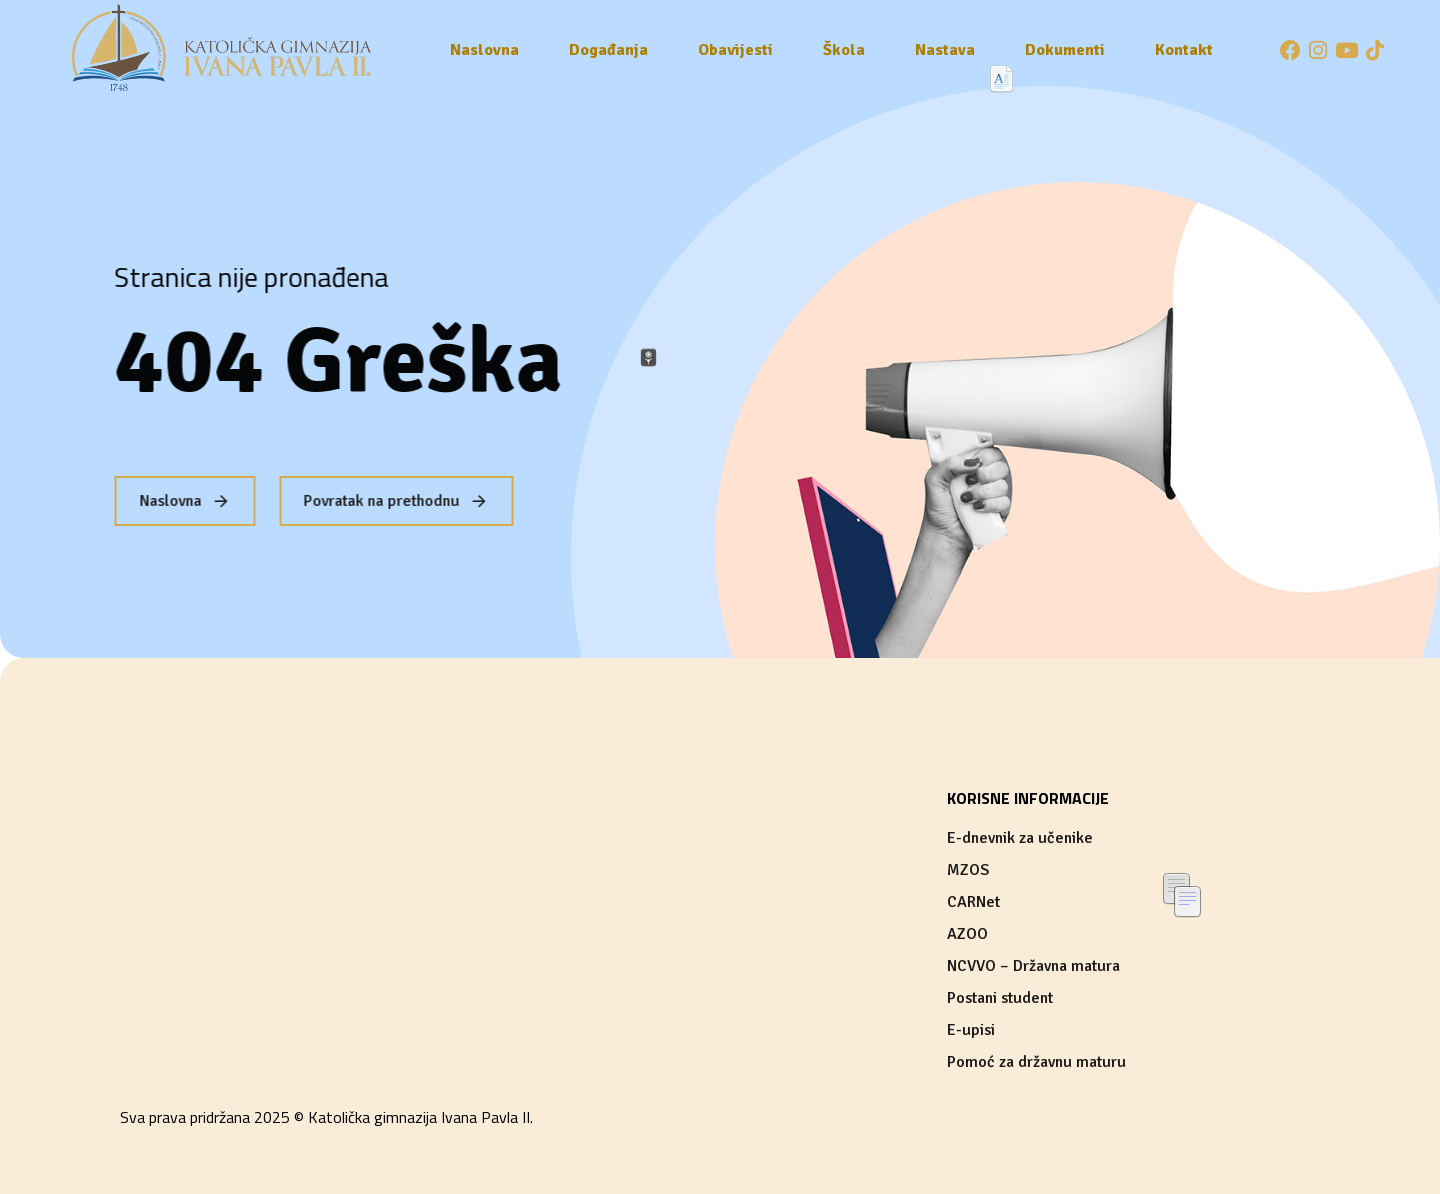 The height and width of the screenshot is (1194, 1440). What do you see at coordinates (648, 357) in the screenshot?
I see `archive selected email messages` at bounding box center [648, 357].